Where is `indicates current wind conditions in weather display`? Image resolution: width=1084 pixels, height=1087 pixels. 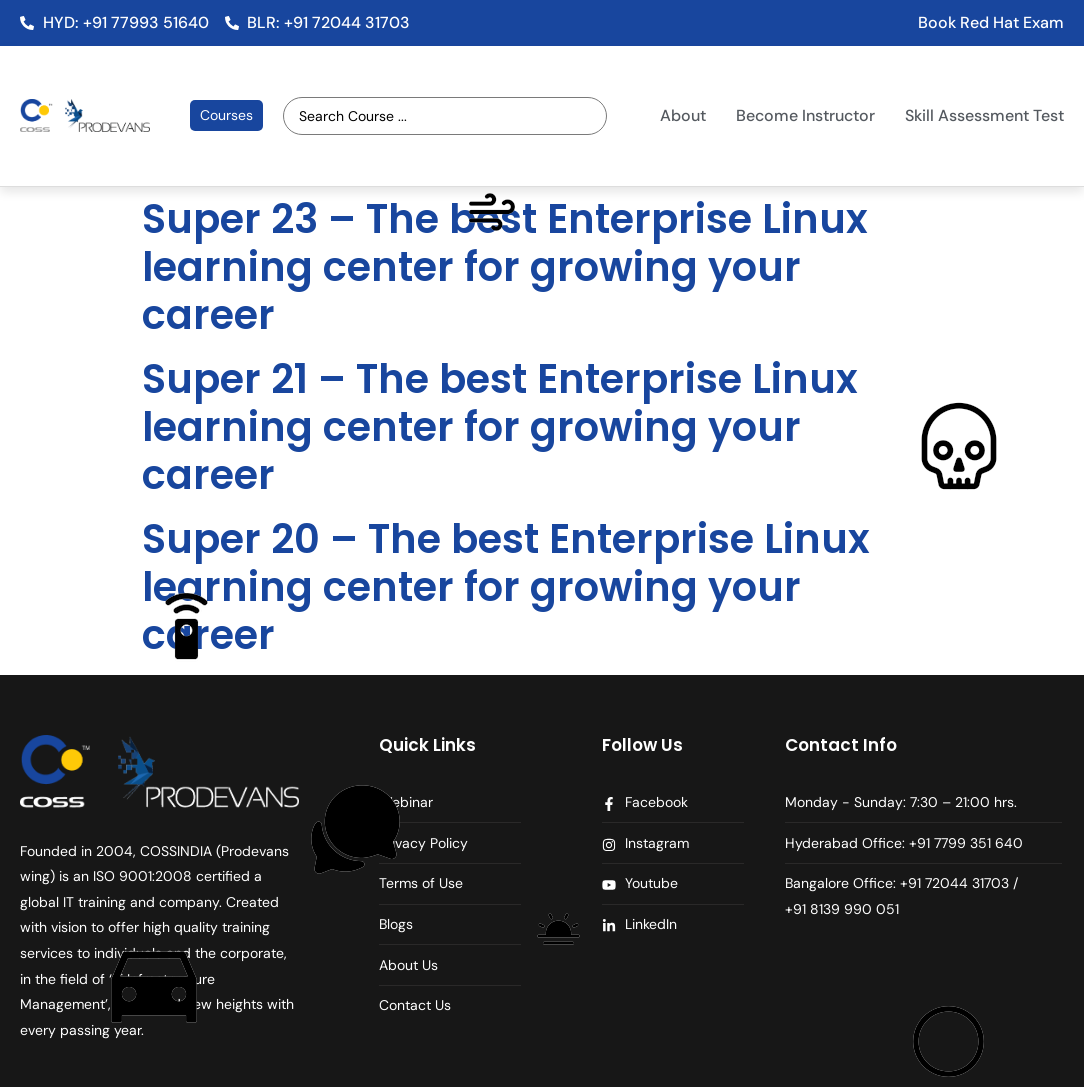
indicates current wind conditions in weather display is located at coordinates (492, 212).